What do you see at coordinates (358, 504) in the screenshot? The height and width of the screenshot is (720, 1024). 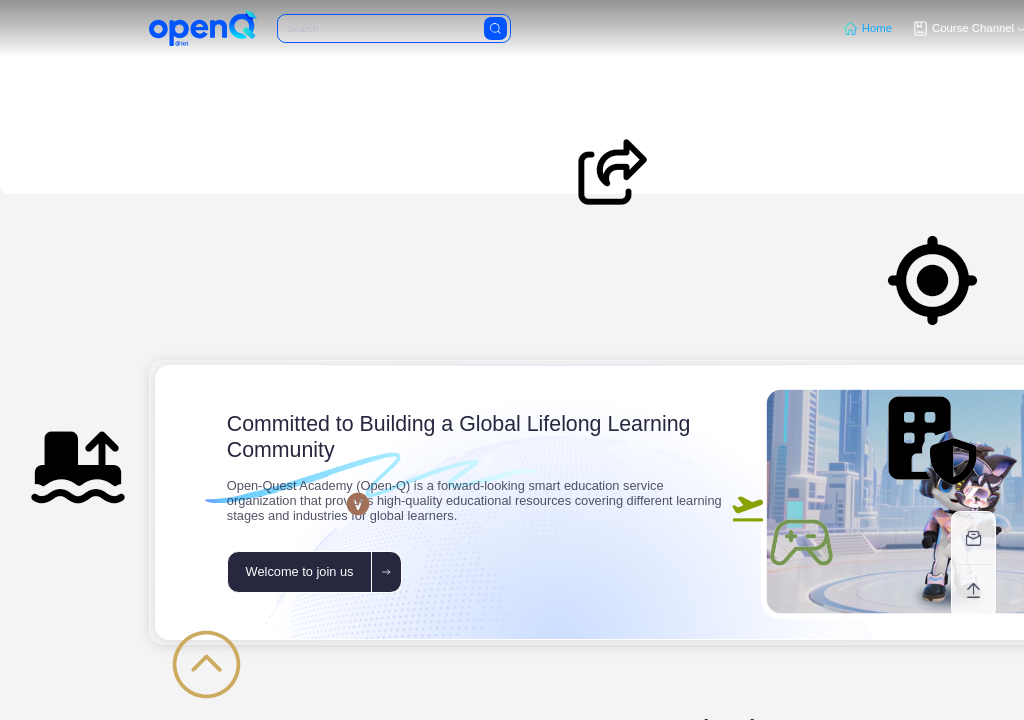 I see `indicates a verified status or account` at bounding box center [358, 504].